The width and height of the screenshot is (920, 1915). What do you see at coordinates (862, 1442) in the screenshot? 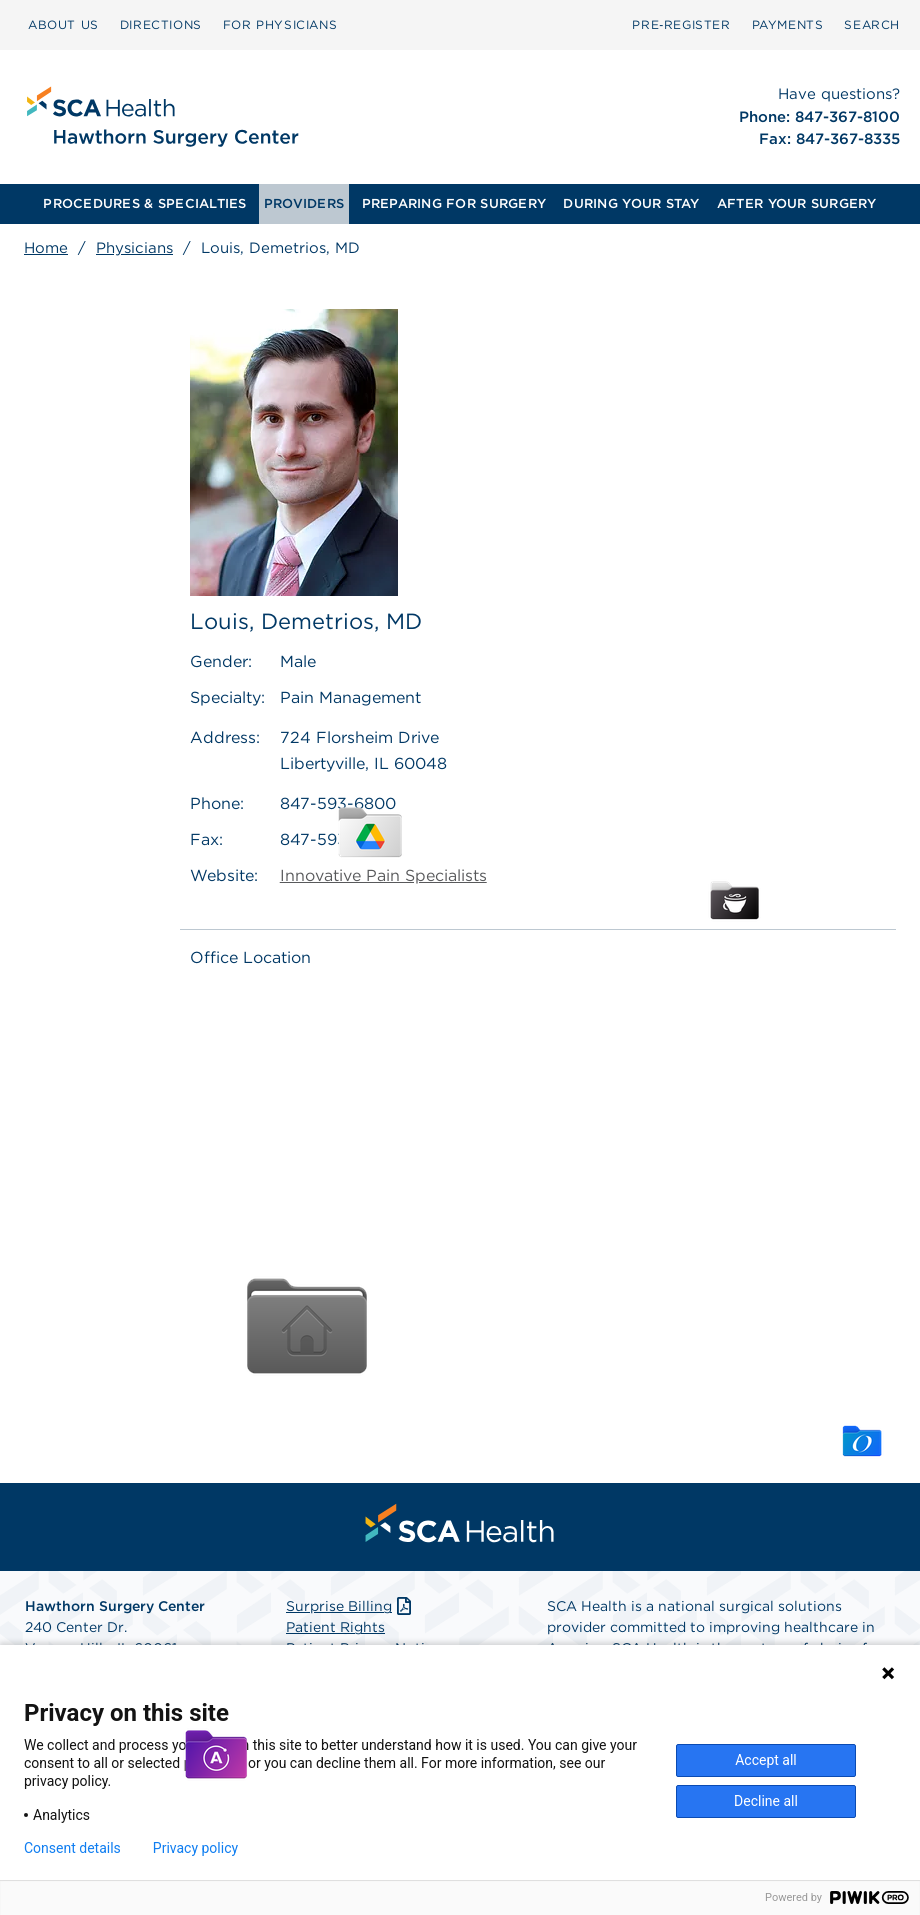
I see `open the IObit application folder` at bounding box center [862, 1442].